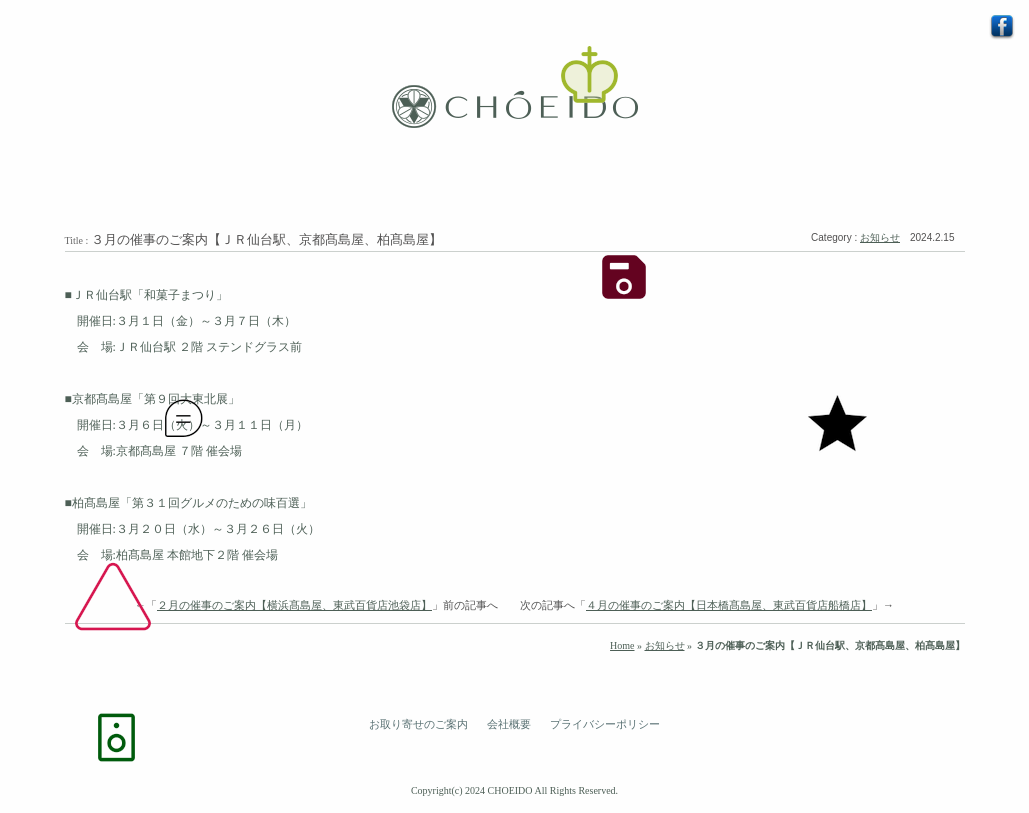 The height and width of the screenshot is (813, 1029). What do you see at coordinates (589, 78) in the screenshot?
I see `indicates premium or royal status` at bounding box center [589, 78].